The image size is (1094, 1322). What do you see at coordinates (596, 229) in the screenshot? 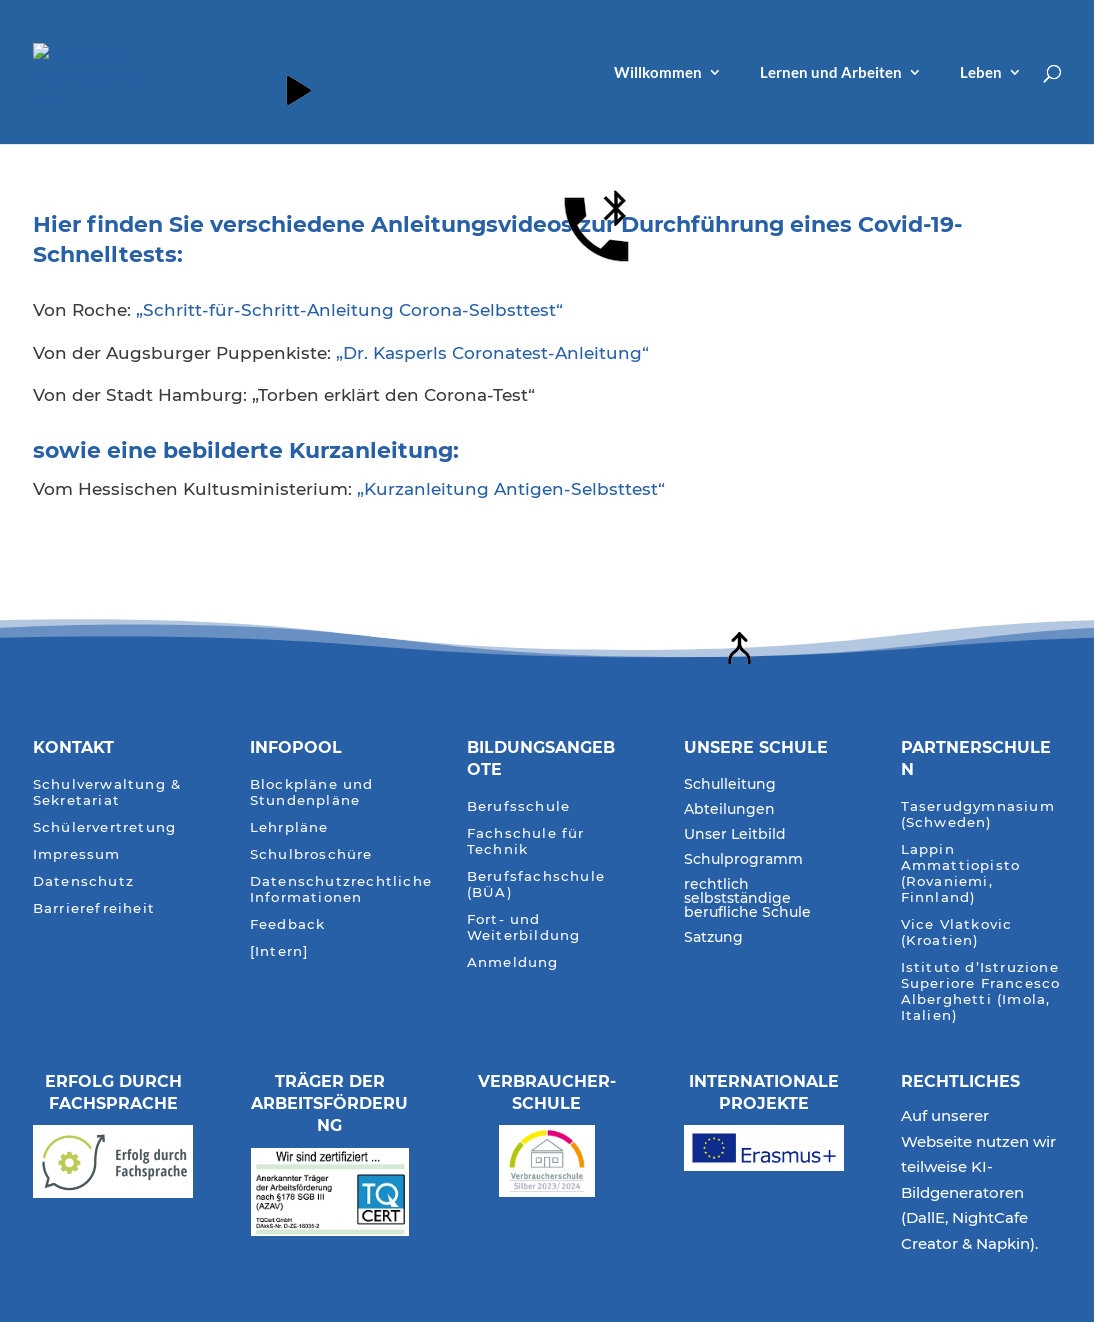
I see `indicates an active call using a bluetooth speaker` at bounding box center [596, 229].